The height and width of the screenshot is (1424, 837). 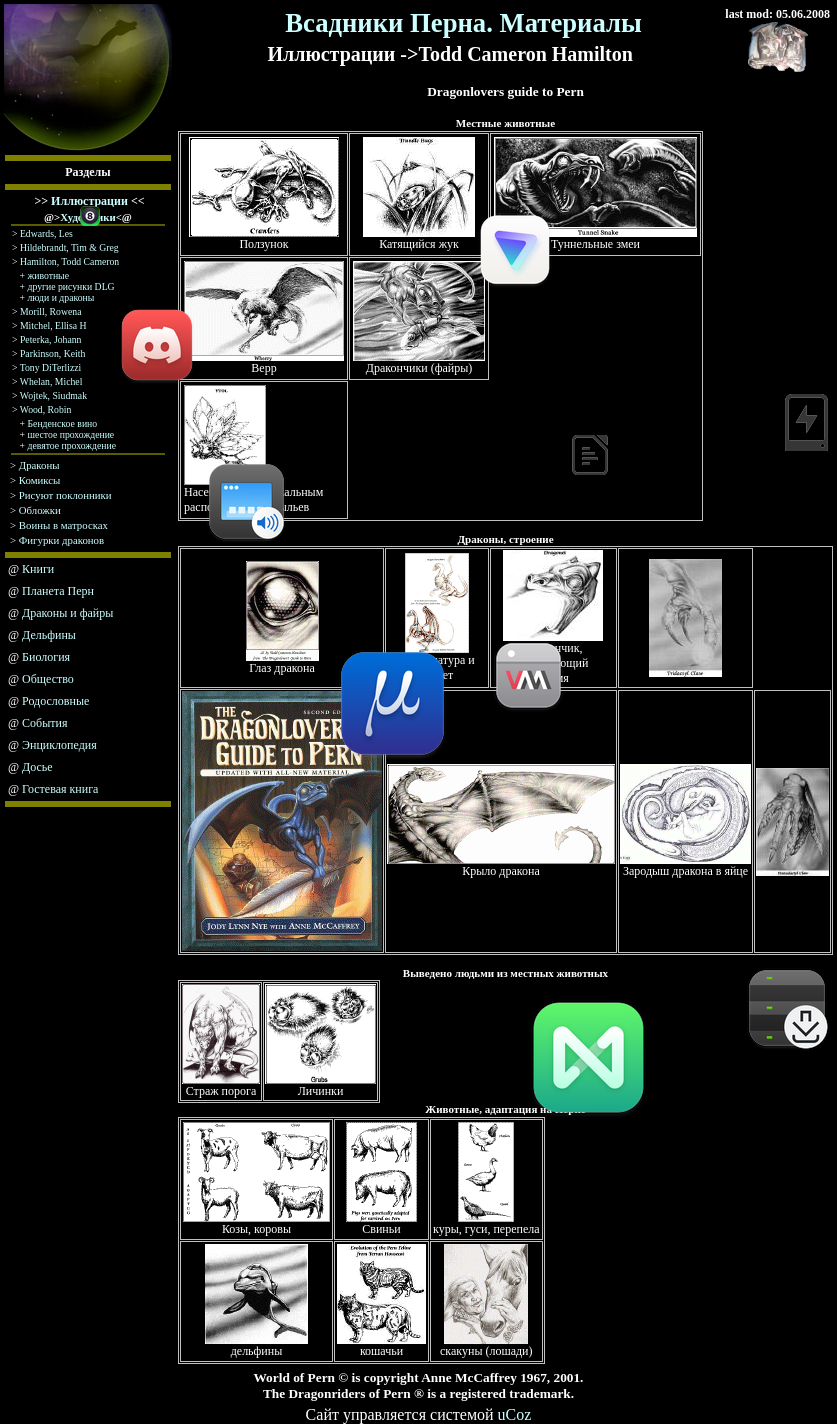 I want to click on open clairvoyant magic 8-ball fortune telling app, so click(x=90, y=216).